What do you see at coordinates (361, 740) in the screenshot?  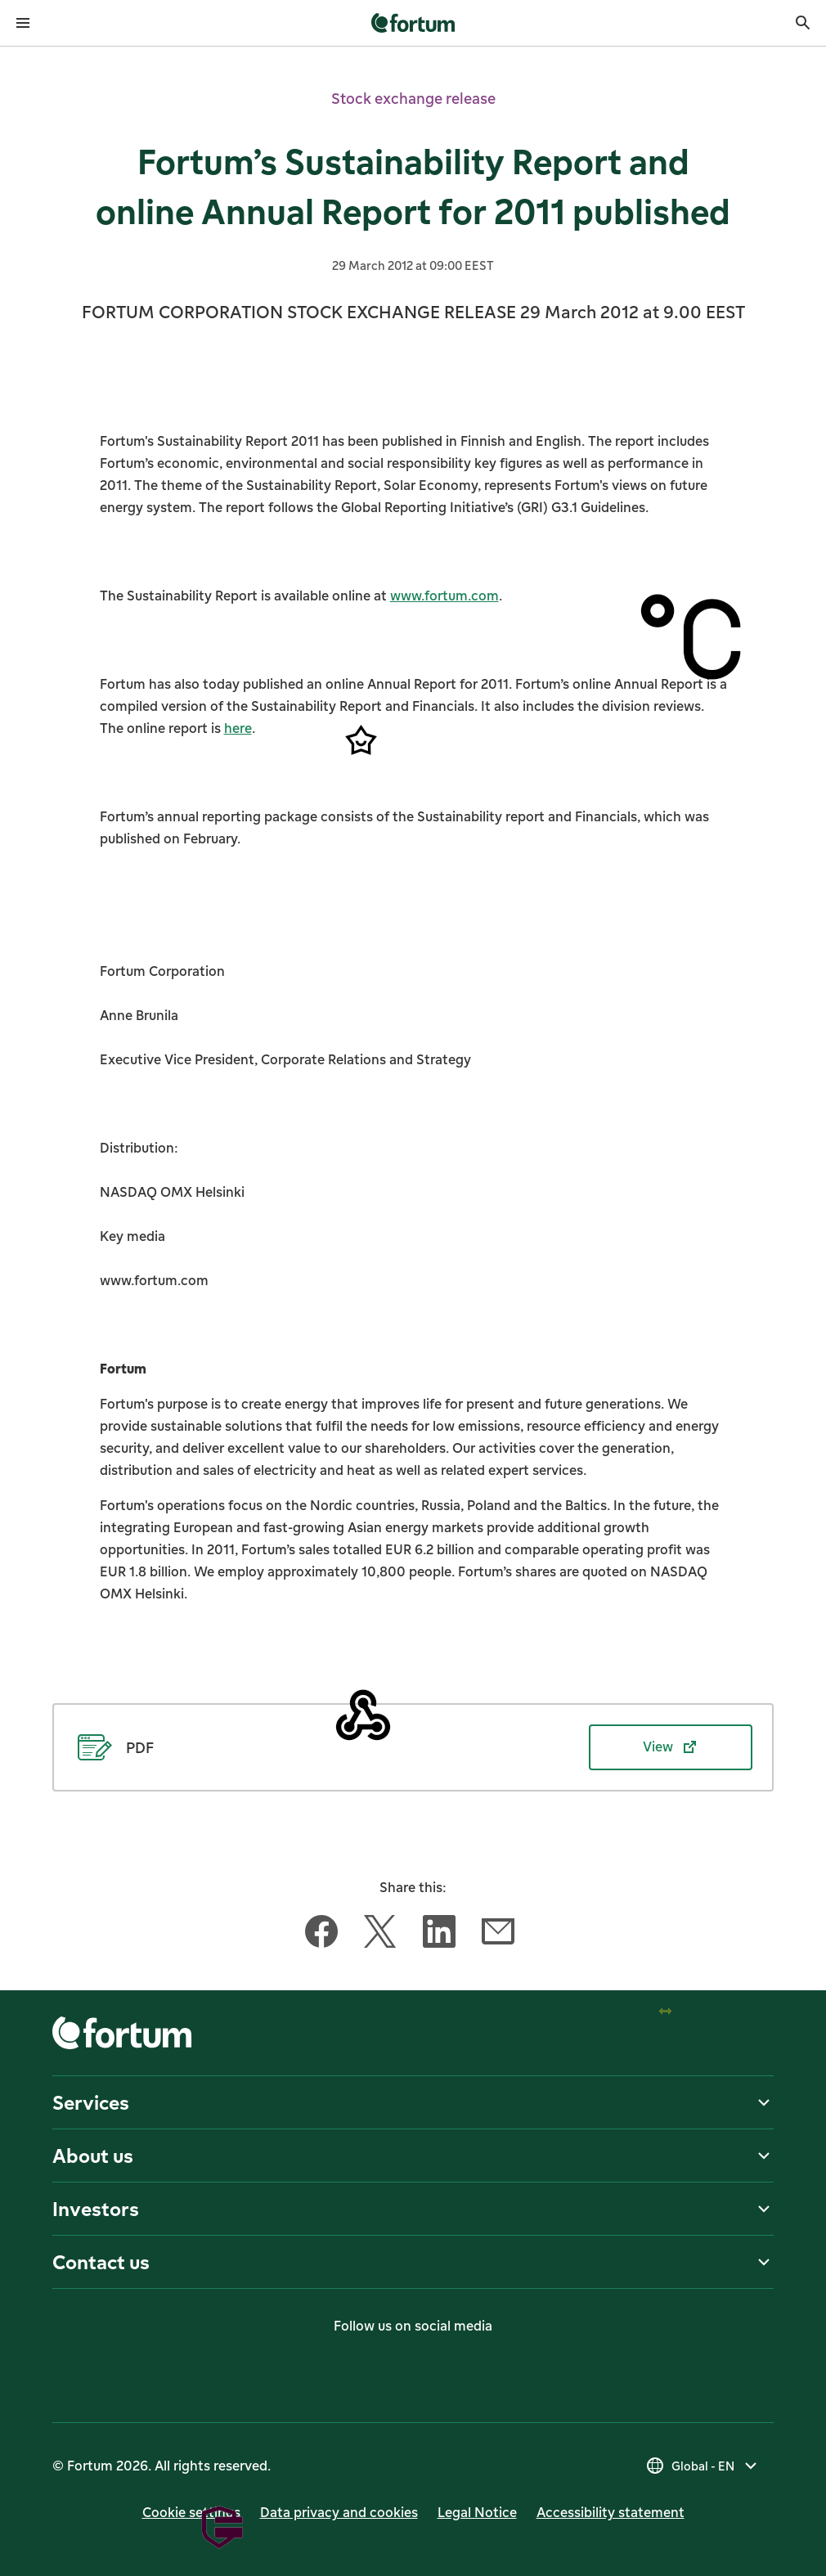 I see `mark as favorite with positive feedback` at bounding box center [361, 740].